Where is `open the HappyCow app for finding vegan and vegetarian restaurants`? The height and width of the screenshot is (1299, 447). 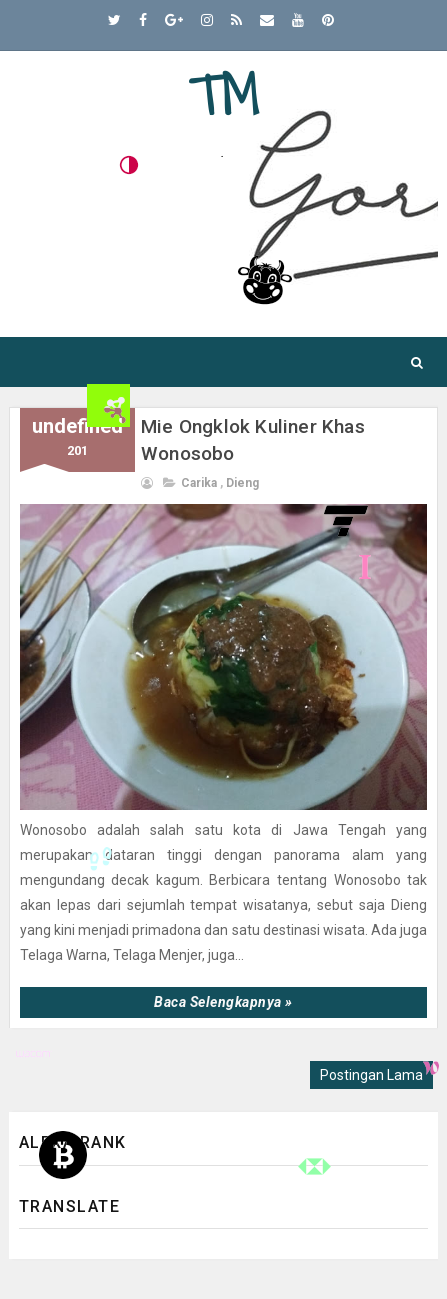
open the HappyCow app for finding vegan and vegetarian restaurants is located at coordinates (265, 280).